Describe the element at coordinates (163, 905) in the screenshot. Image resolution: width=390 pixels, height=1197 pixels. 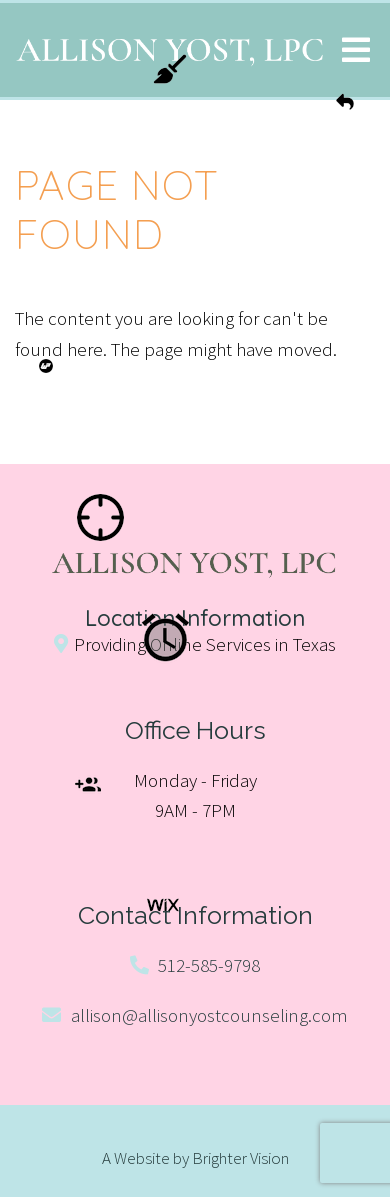
I see `visit or connect to wix website builder` at that location.